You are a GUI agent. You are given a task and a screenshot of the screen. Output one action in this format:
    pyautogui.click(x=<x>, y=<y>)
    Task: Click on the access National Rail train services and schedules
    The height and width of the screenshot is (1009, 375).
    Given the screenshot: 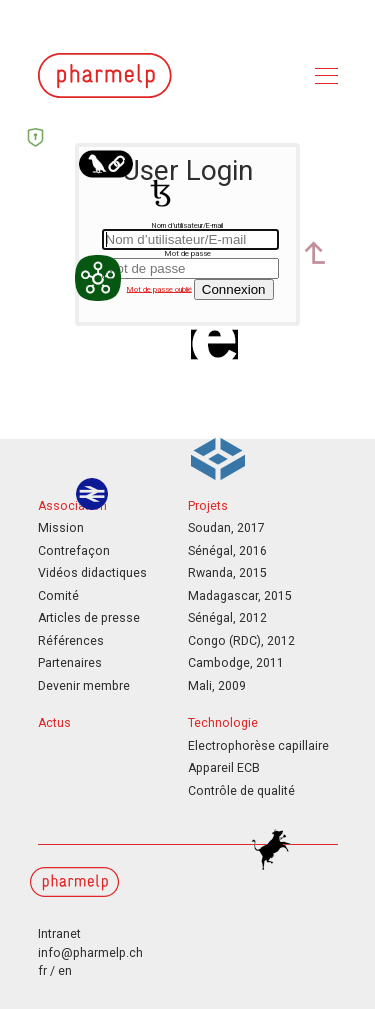 What is the action you would take?
    pyautogui.click(x=92, y=494)
    